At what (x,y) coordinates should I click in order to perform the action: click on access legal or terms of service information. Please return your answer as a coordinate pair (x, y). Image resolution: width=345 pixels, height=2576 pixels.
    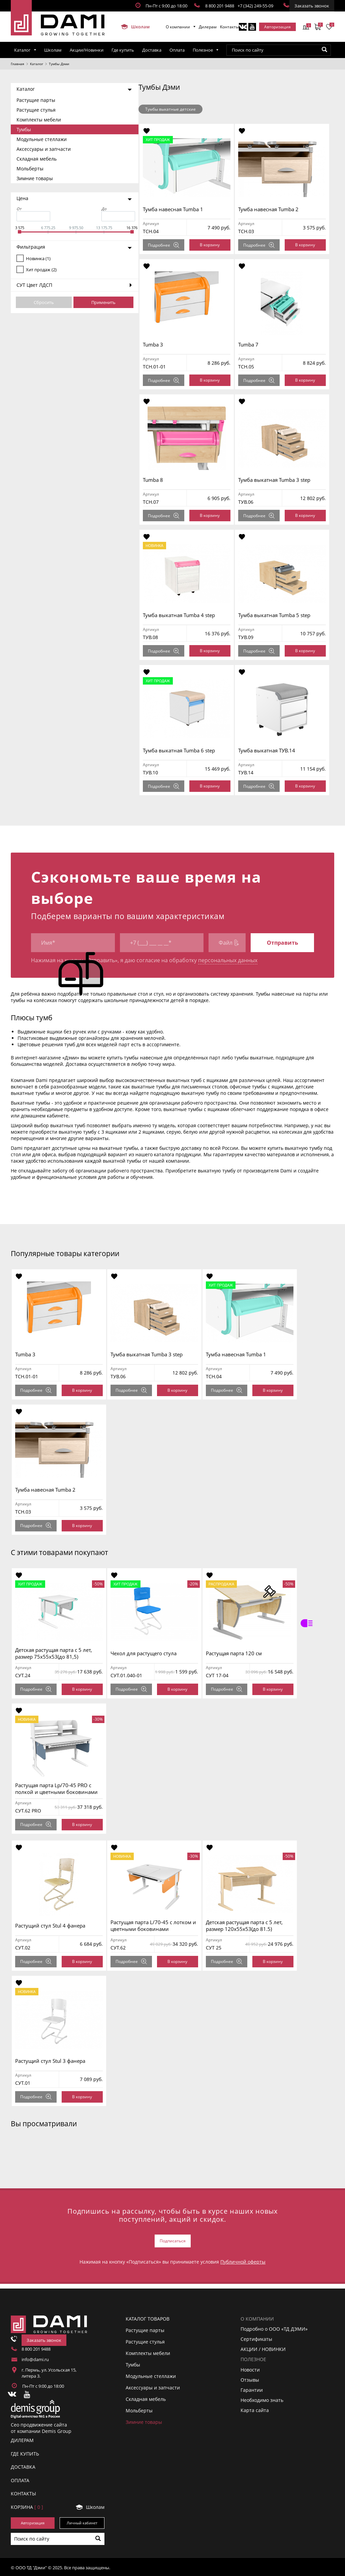
    Looking at the image, I should click on (269, 1592).